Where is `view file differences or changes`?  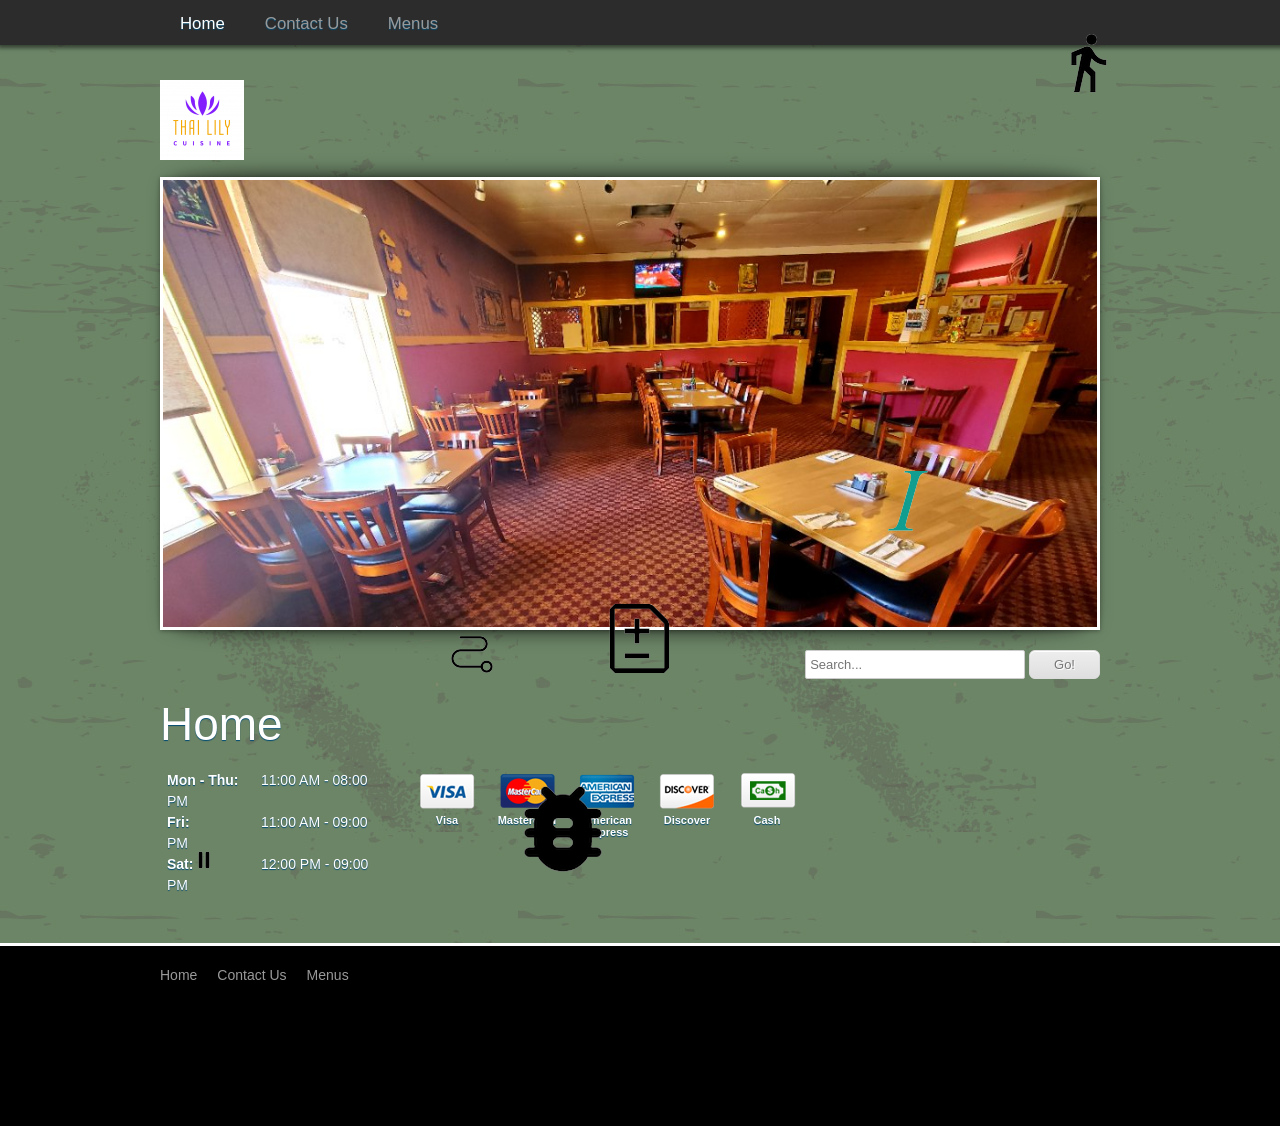 view file differences or changes is located at coordinates (639, 638).